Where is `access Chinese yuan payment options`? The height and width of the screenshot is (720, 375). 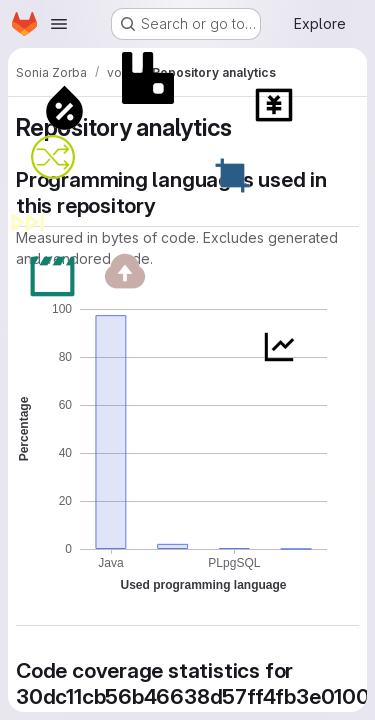
access Chinese yuan payment options is located at coordinates (274, 105).